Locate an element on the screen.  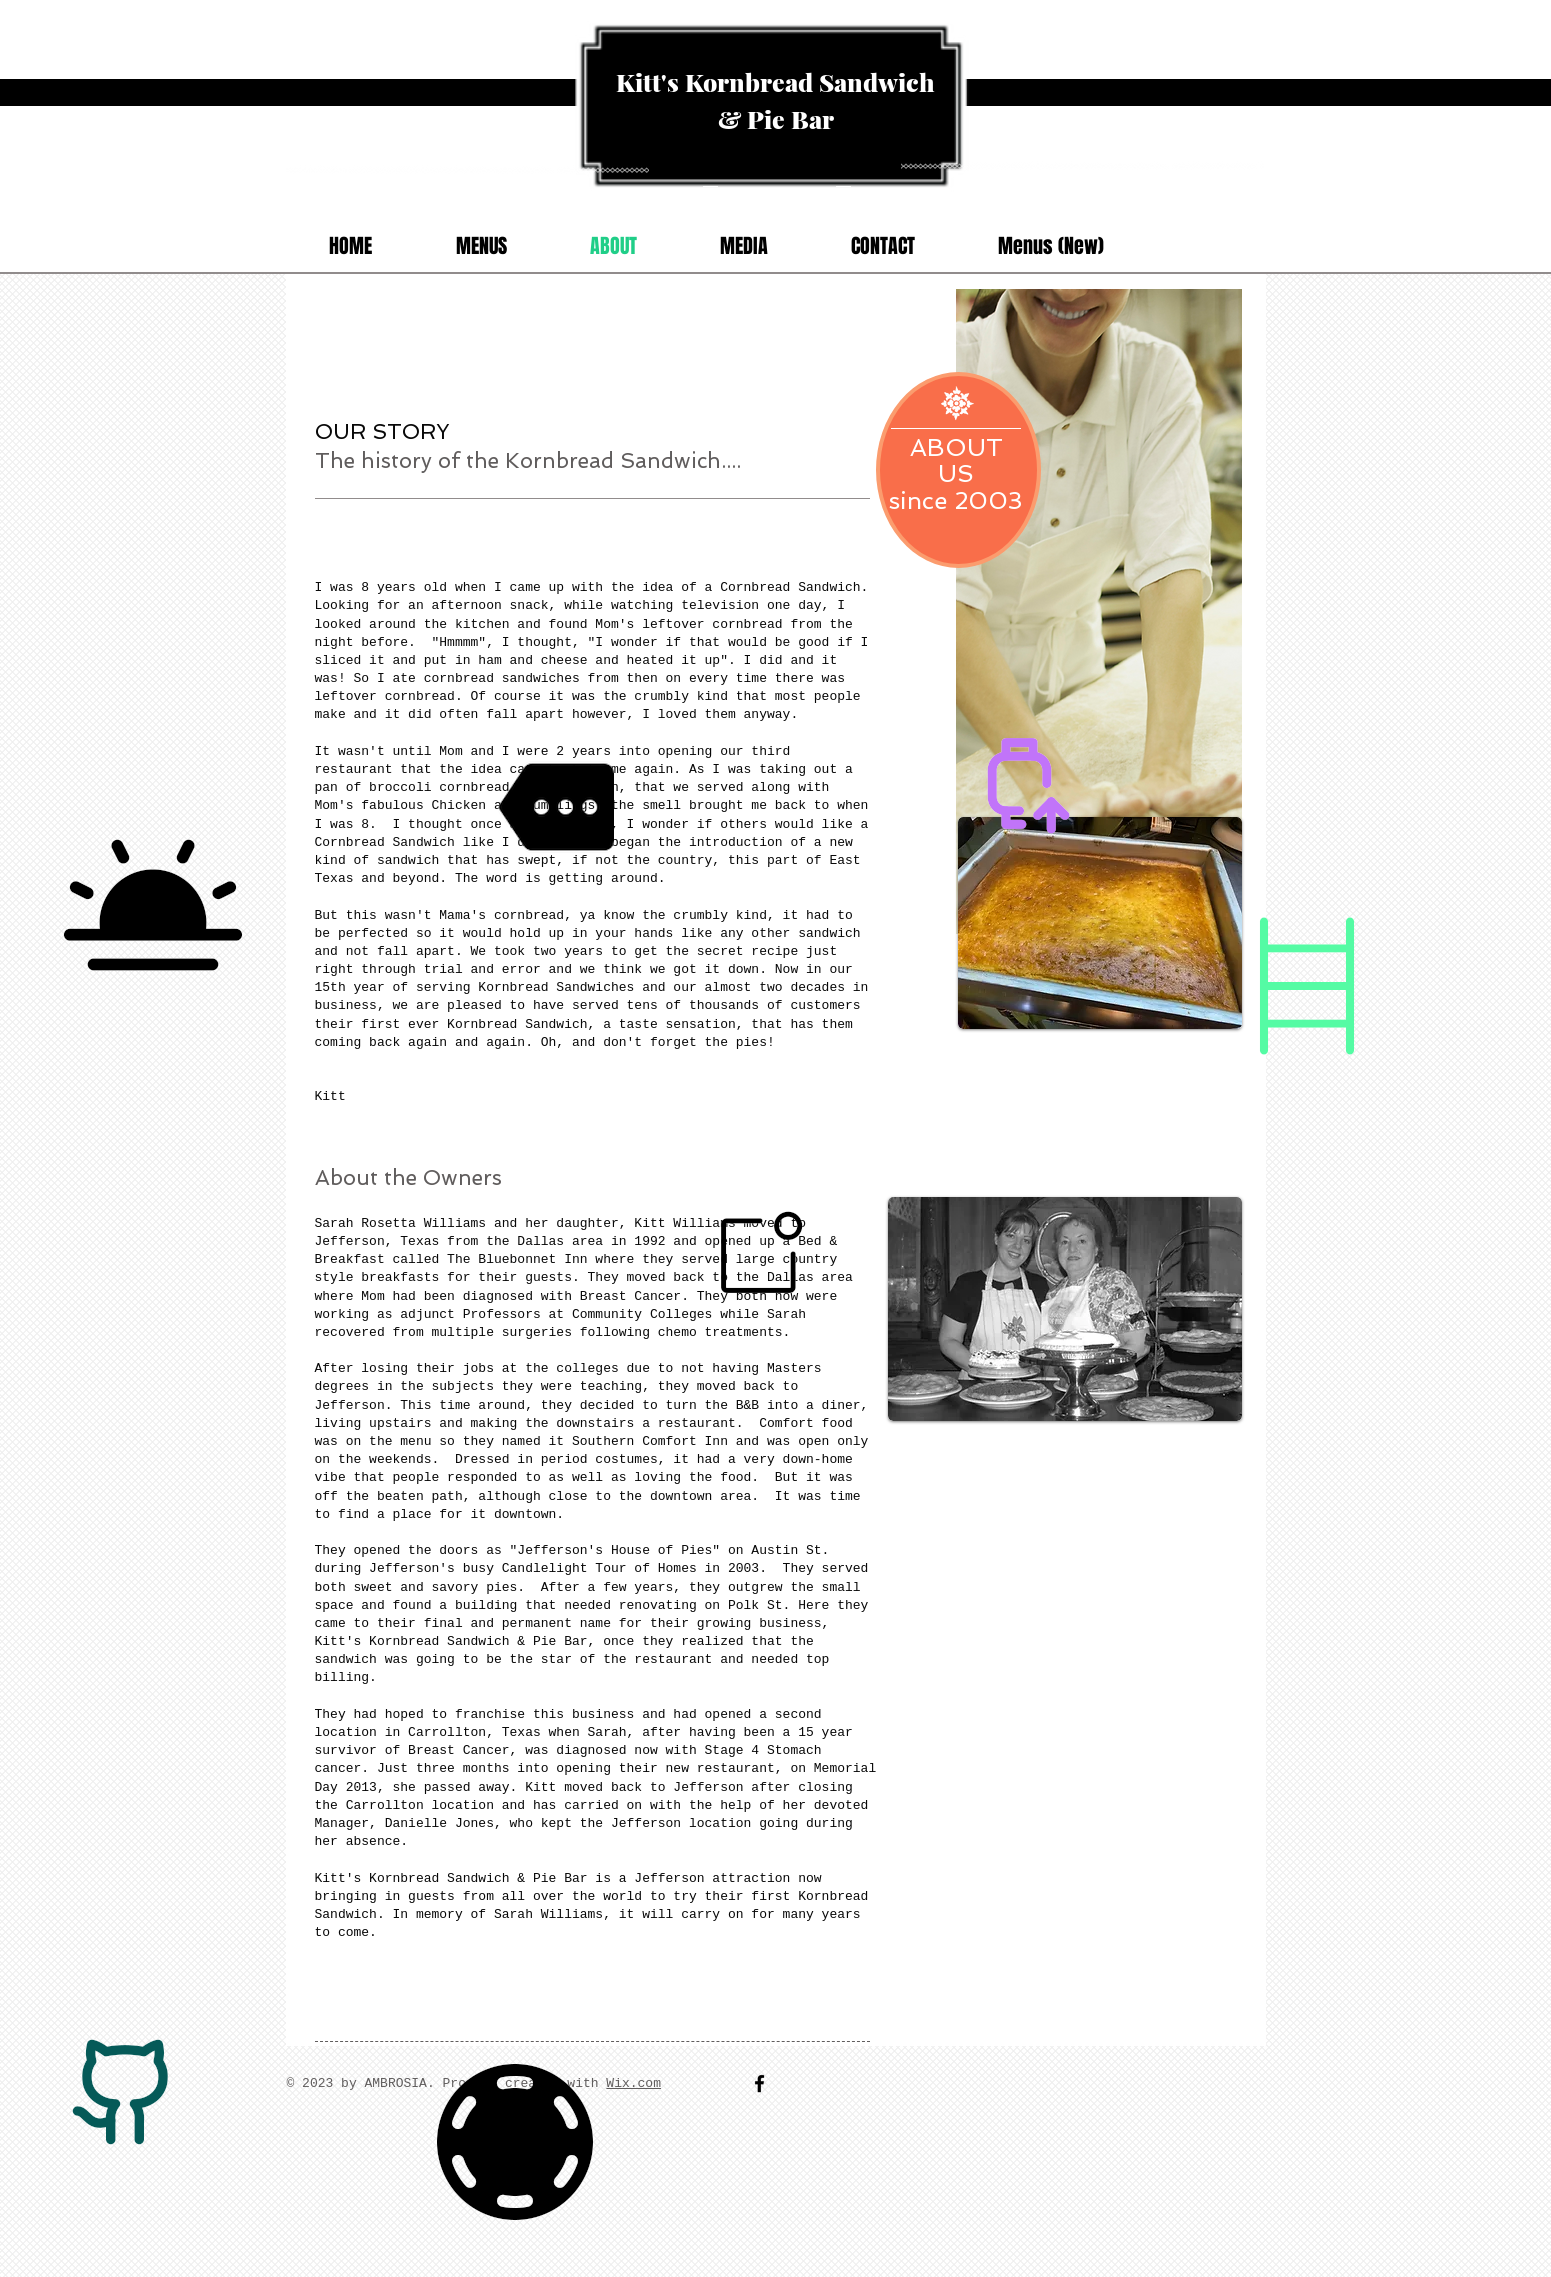
access step-by-step instructions or tutorials is located at coordinates (1307, 986).